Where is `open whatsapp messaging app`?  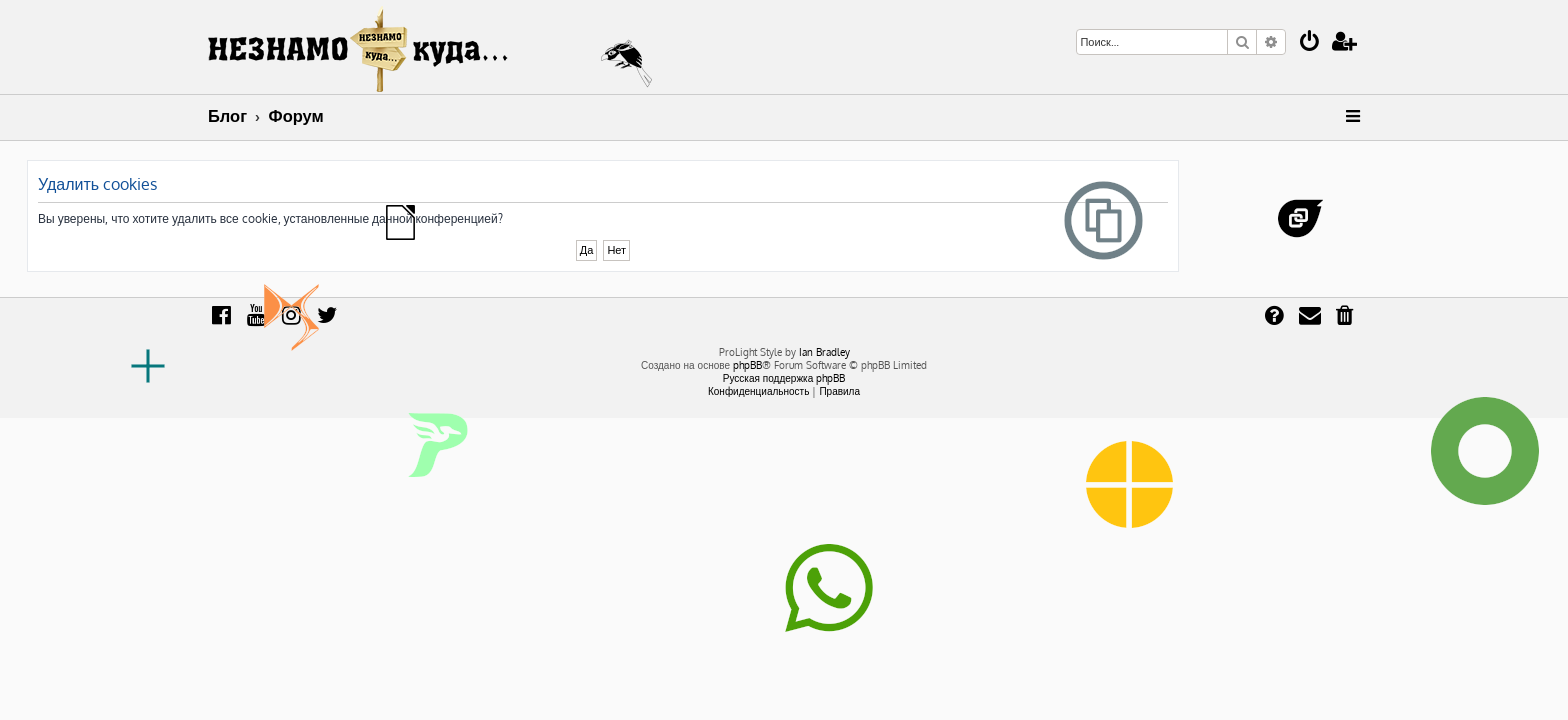 open whatsapp messaging app is located at coordinates (829, 588).